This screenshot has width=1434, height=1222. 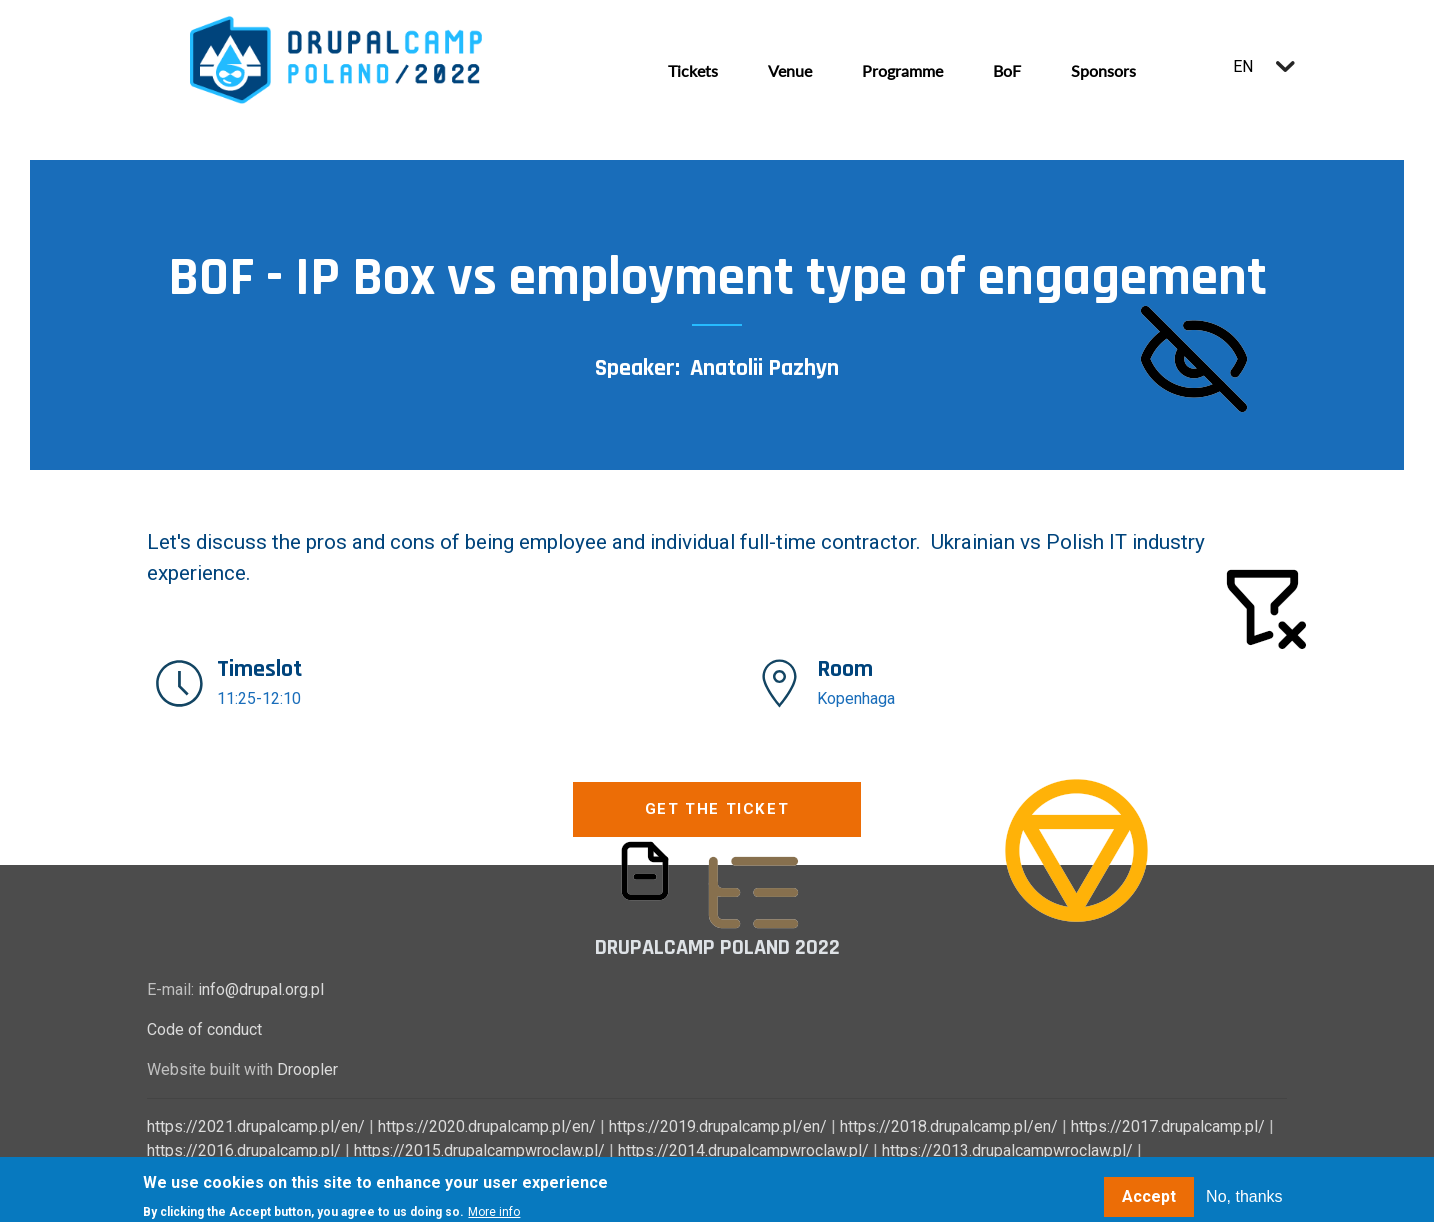 What do you see at coordinates (753, 892) in the screenshot?
I see `view hierarchical list or nested items` at bounding box center [753, 892].